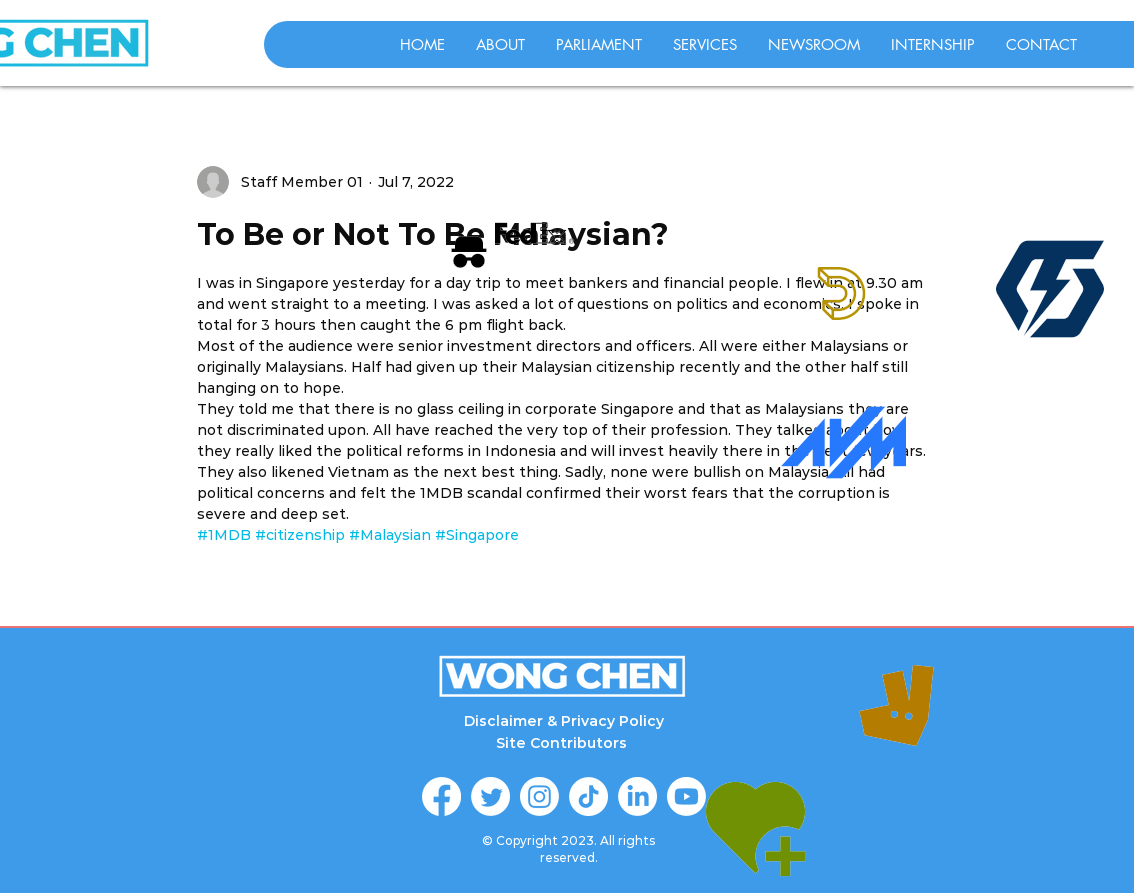 This screenshot has height=893, width=1134. Describe the element at coordinates (896, 705) in the screenshot. I see `open the Deliveroo food delivery app` at that location.